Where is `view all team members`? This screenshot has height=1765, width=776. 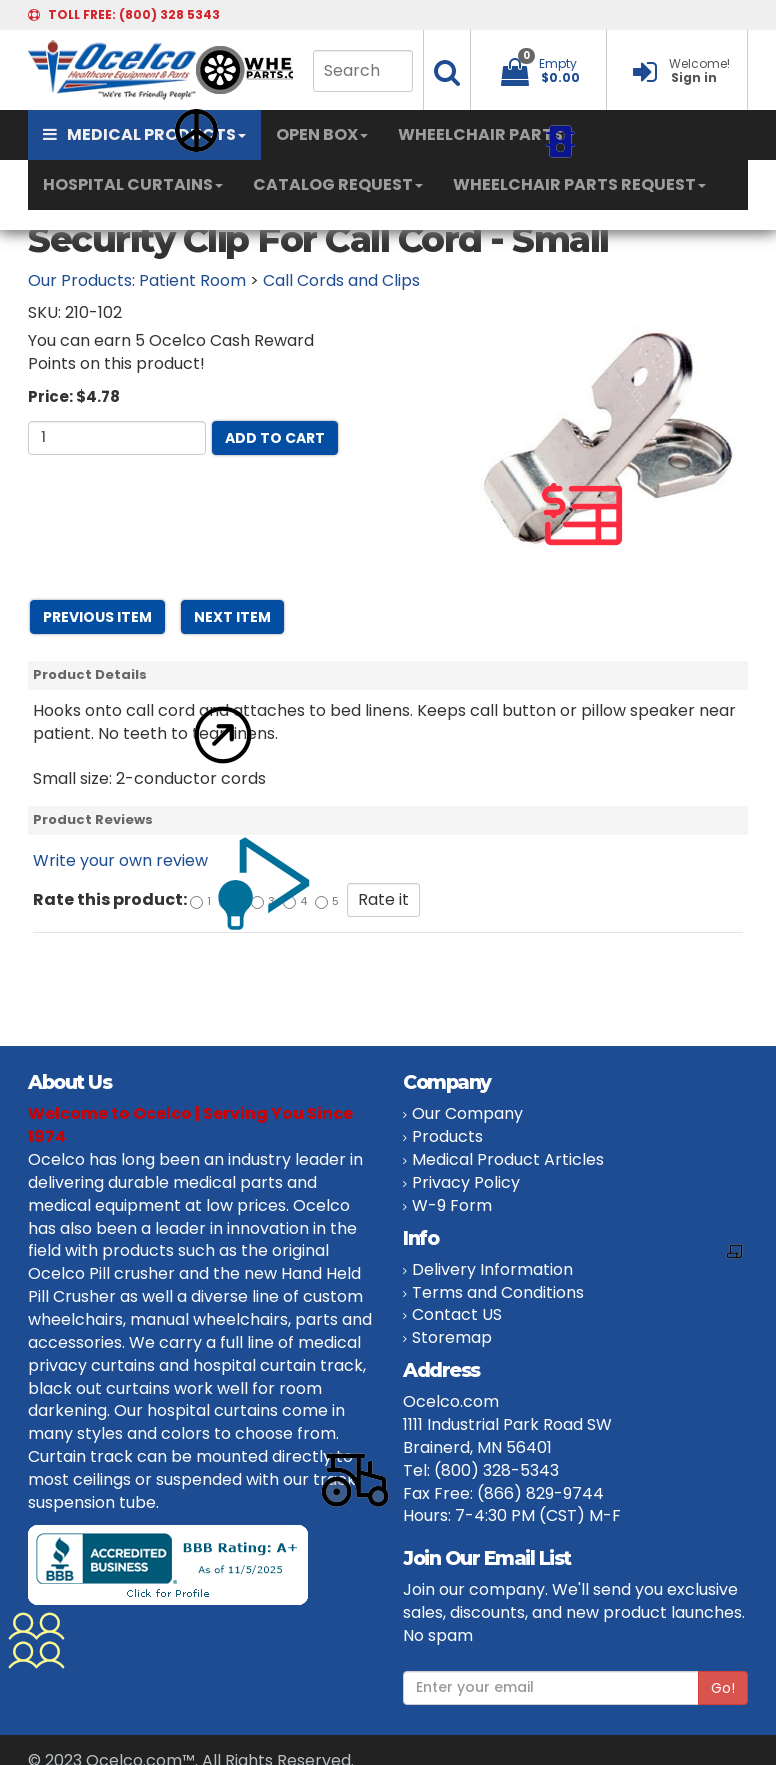
view all team members is located at coordinates (36, 1640).